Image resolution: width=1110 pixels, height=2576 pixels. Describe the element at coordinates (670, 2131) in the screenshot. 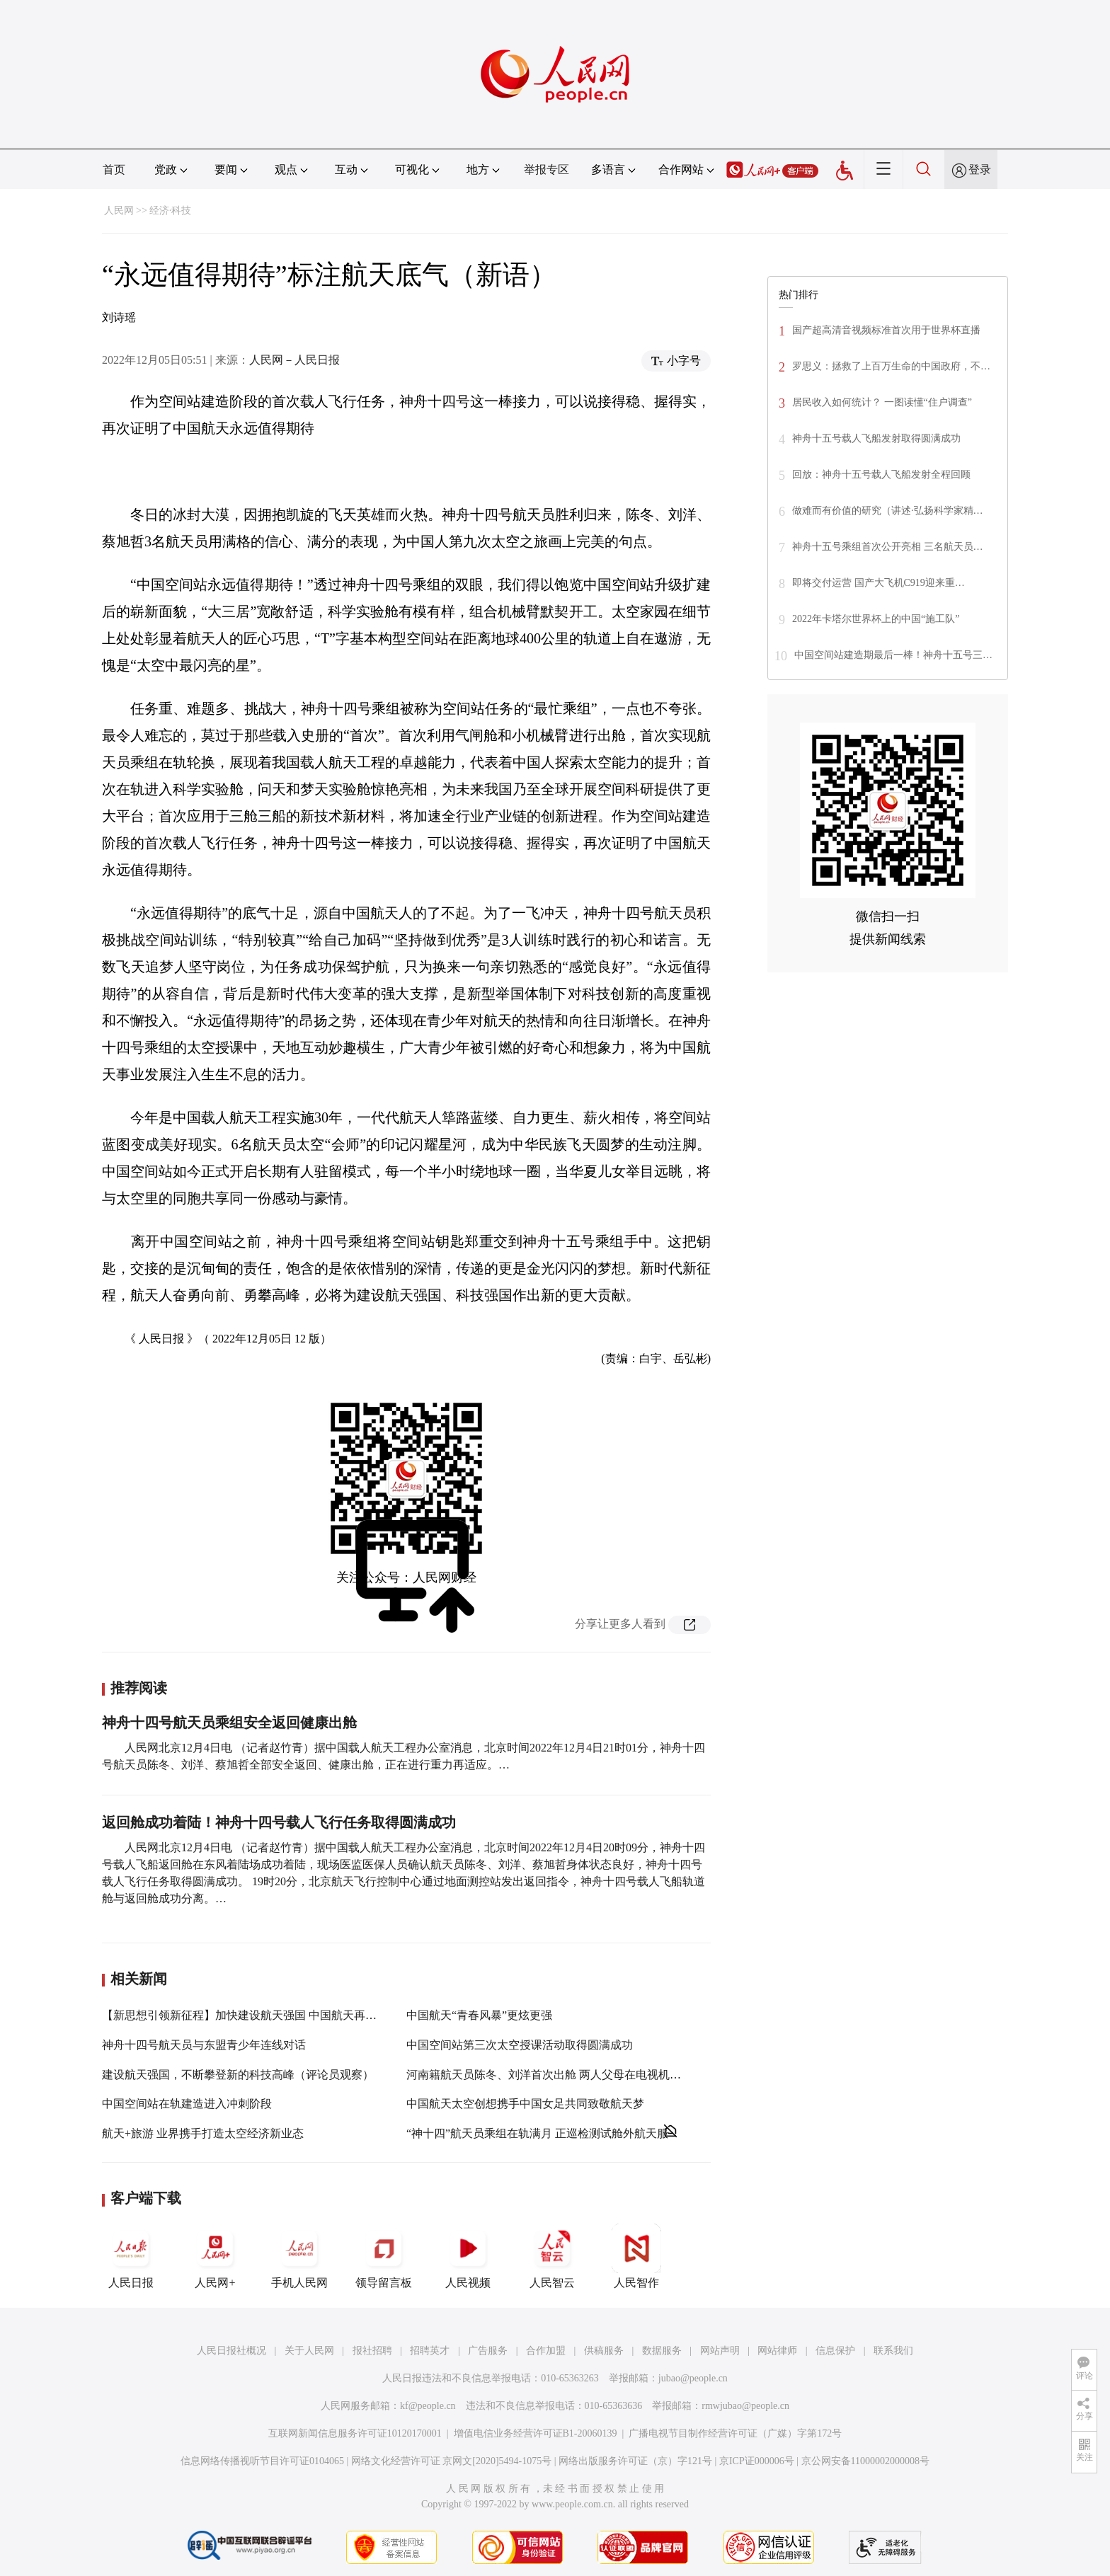

I see `smart home controls are disabled` at that location.